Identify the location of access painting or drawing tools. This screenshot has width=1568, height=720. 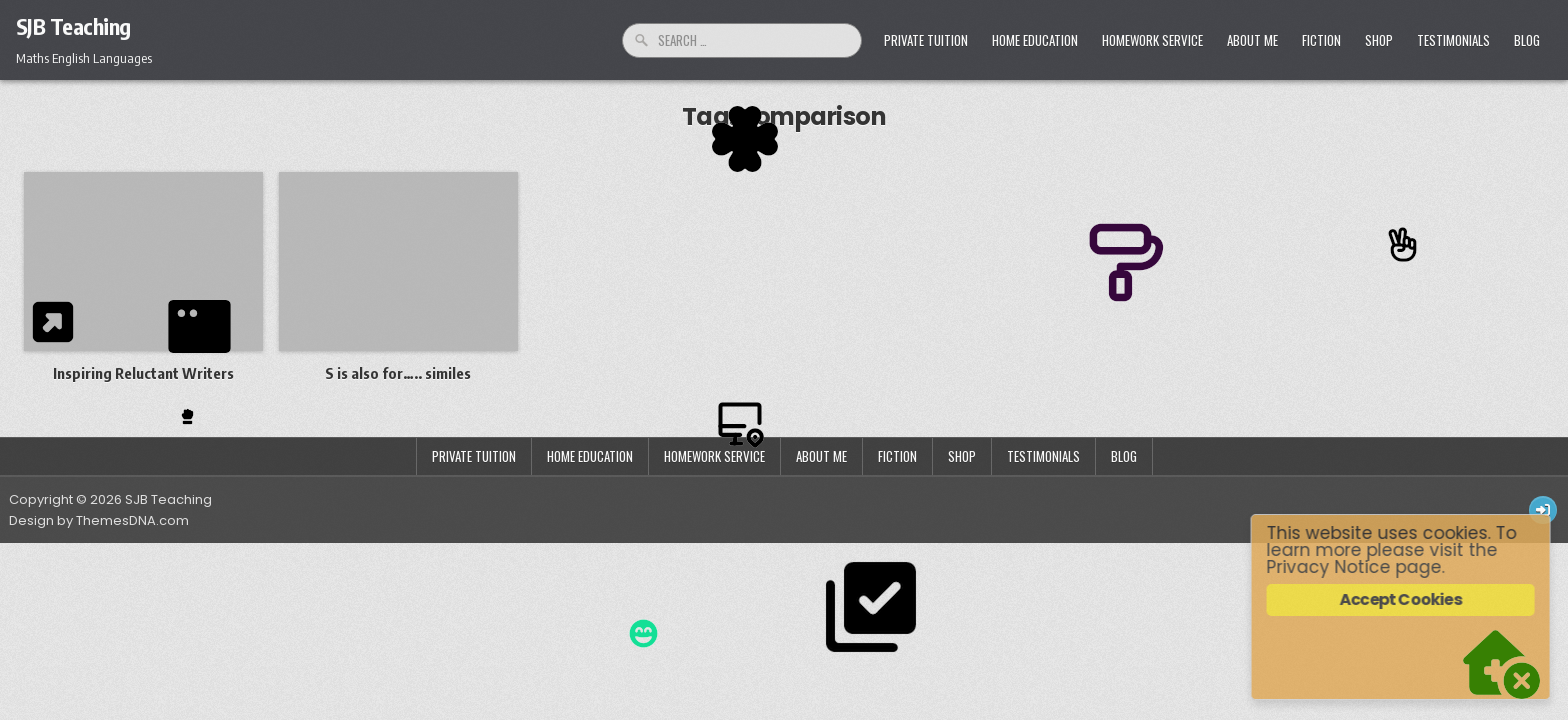
(1120, 262).